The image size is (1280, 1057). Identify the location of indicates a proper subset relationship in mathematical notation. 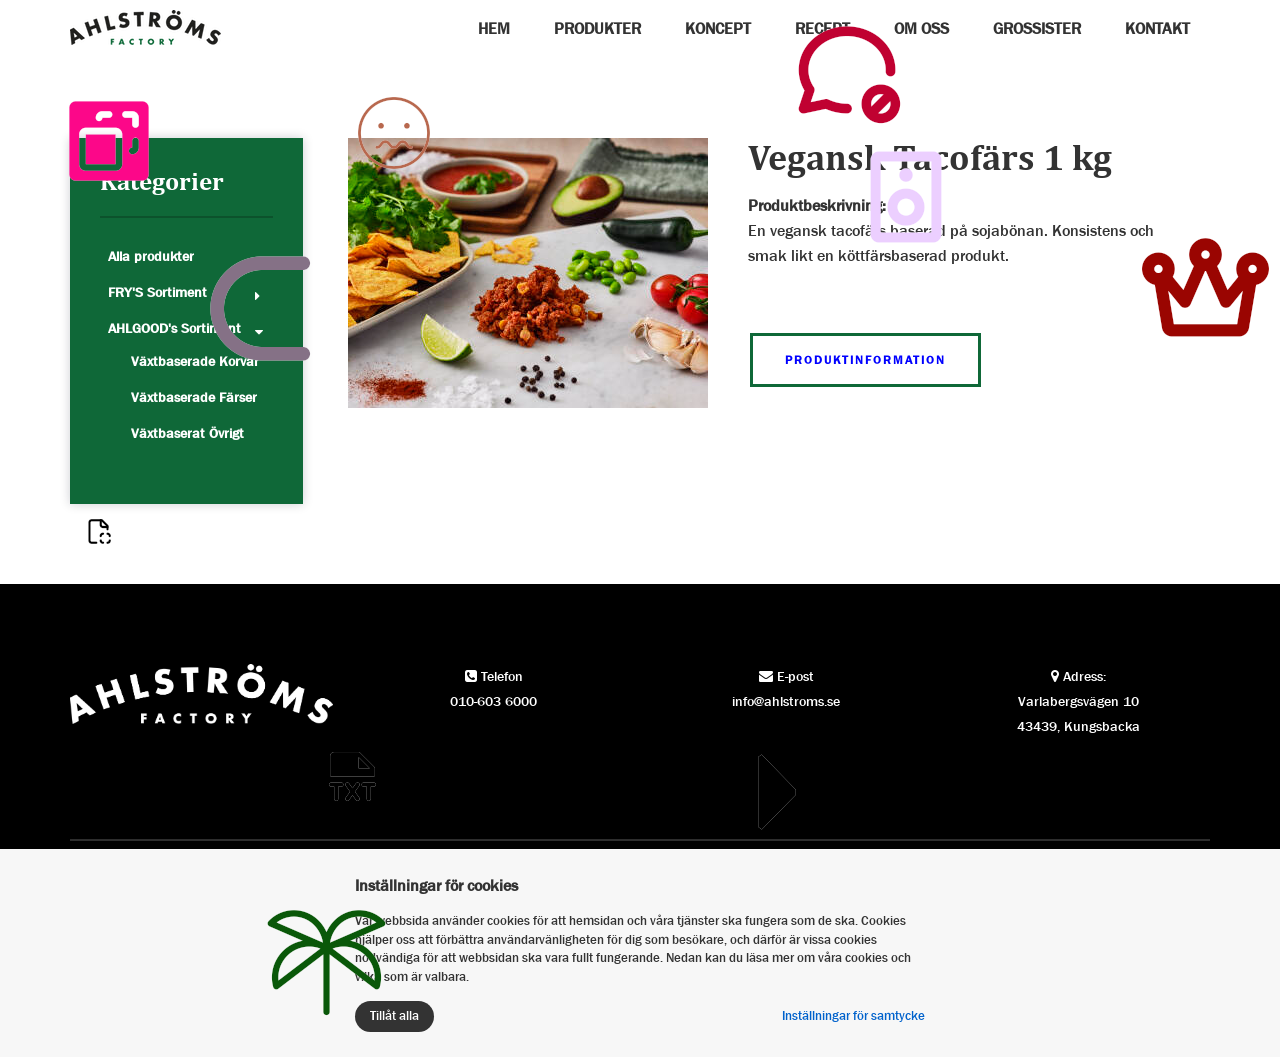
(262, 308).